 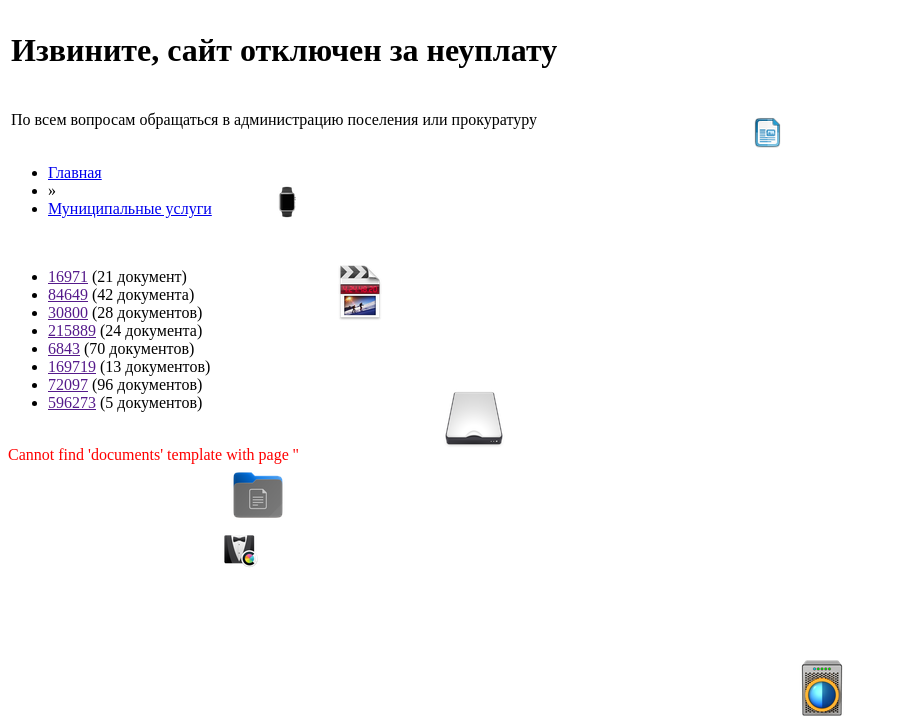 What do you see at coordinates (360, 293) in the screenshot?
I see `open iMovie project library` at bounding box center [360, 293].